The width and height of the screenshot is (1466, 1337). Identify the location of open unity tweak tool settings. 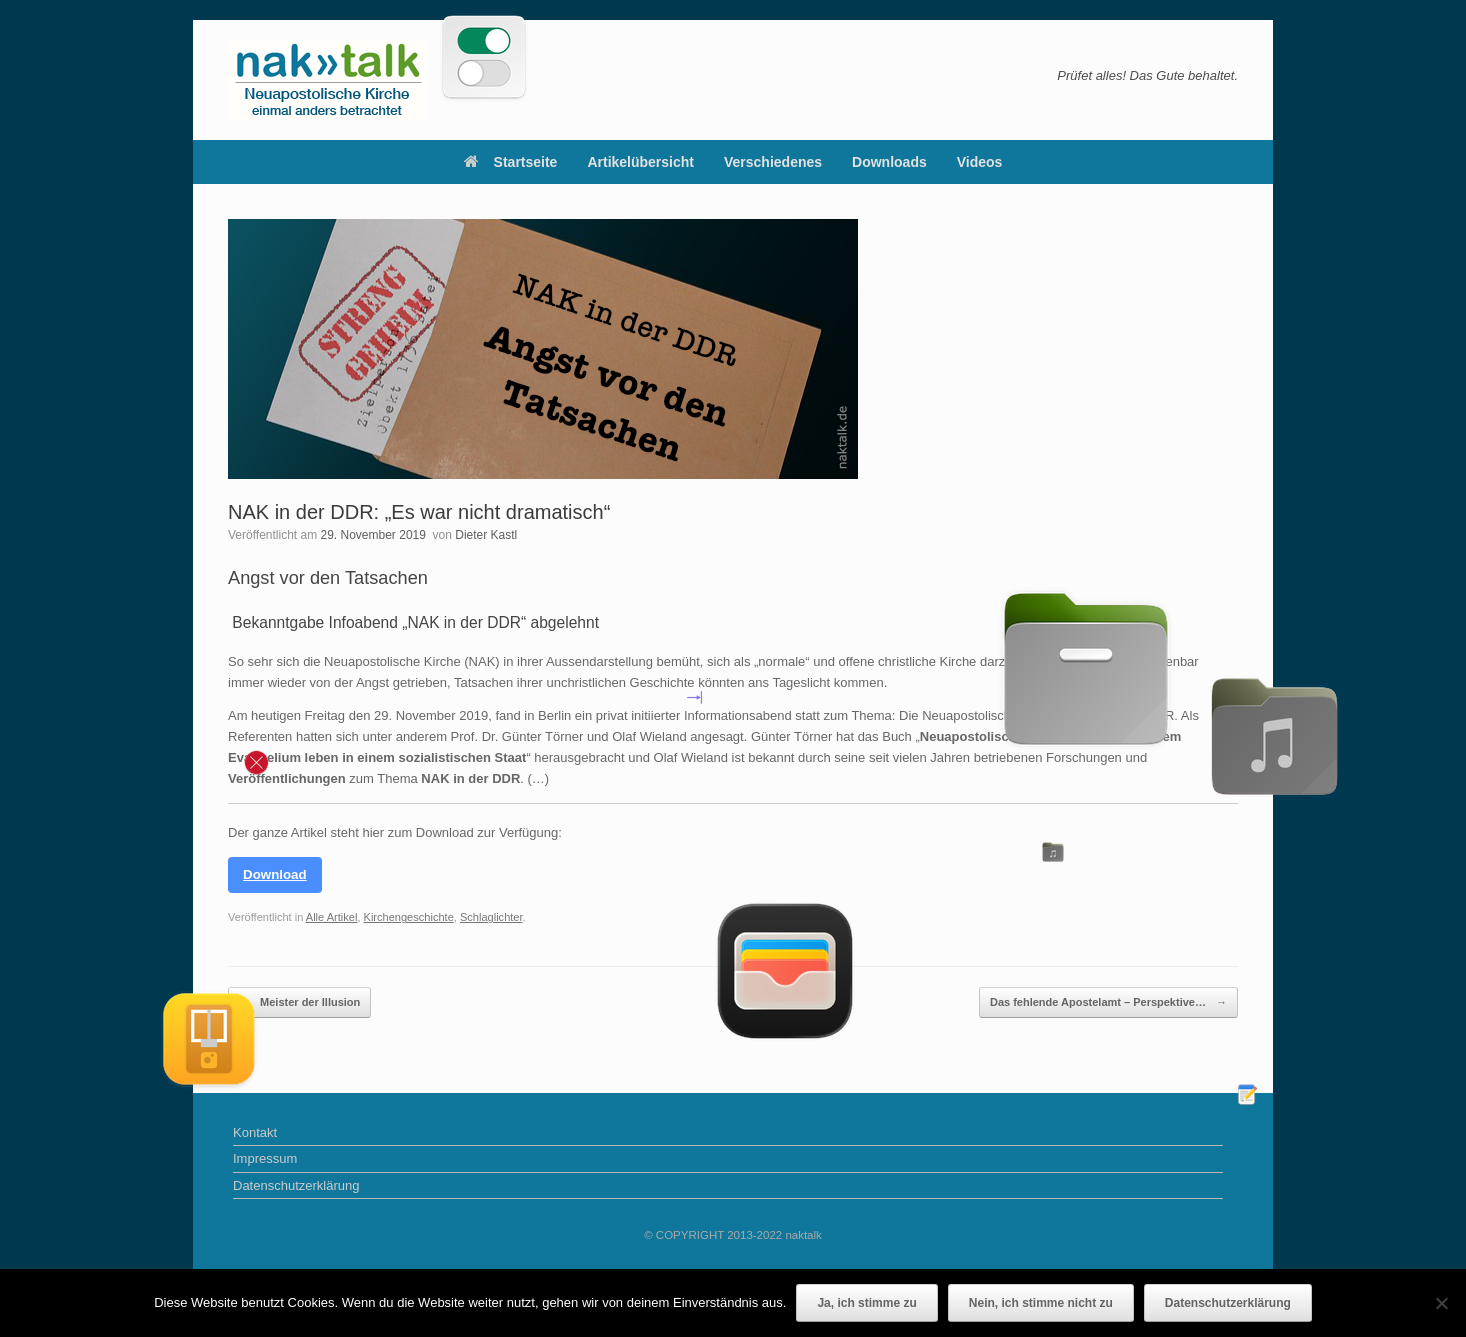
(484, 57).